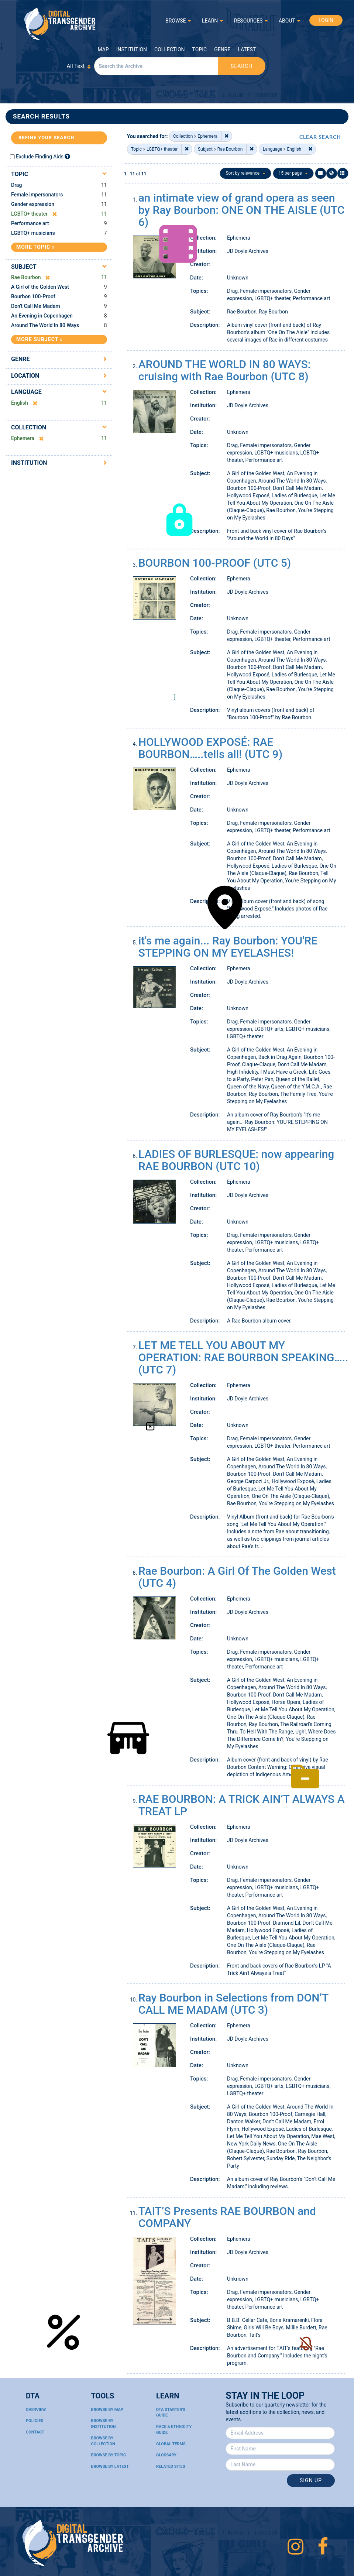  Describe the element at coordinates (178, 244) in the screenshot. I see `access video or movie content` at that location.